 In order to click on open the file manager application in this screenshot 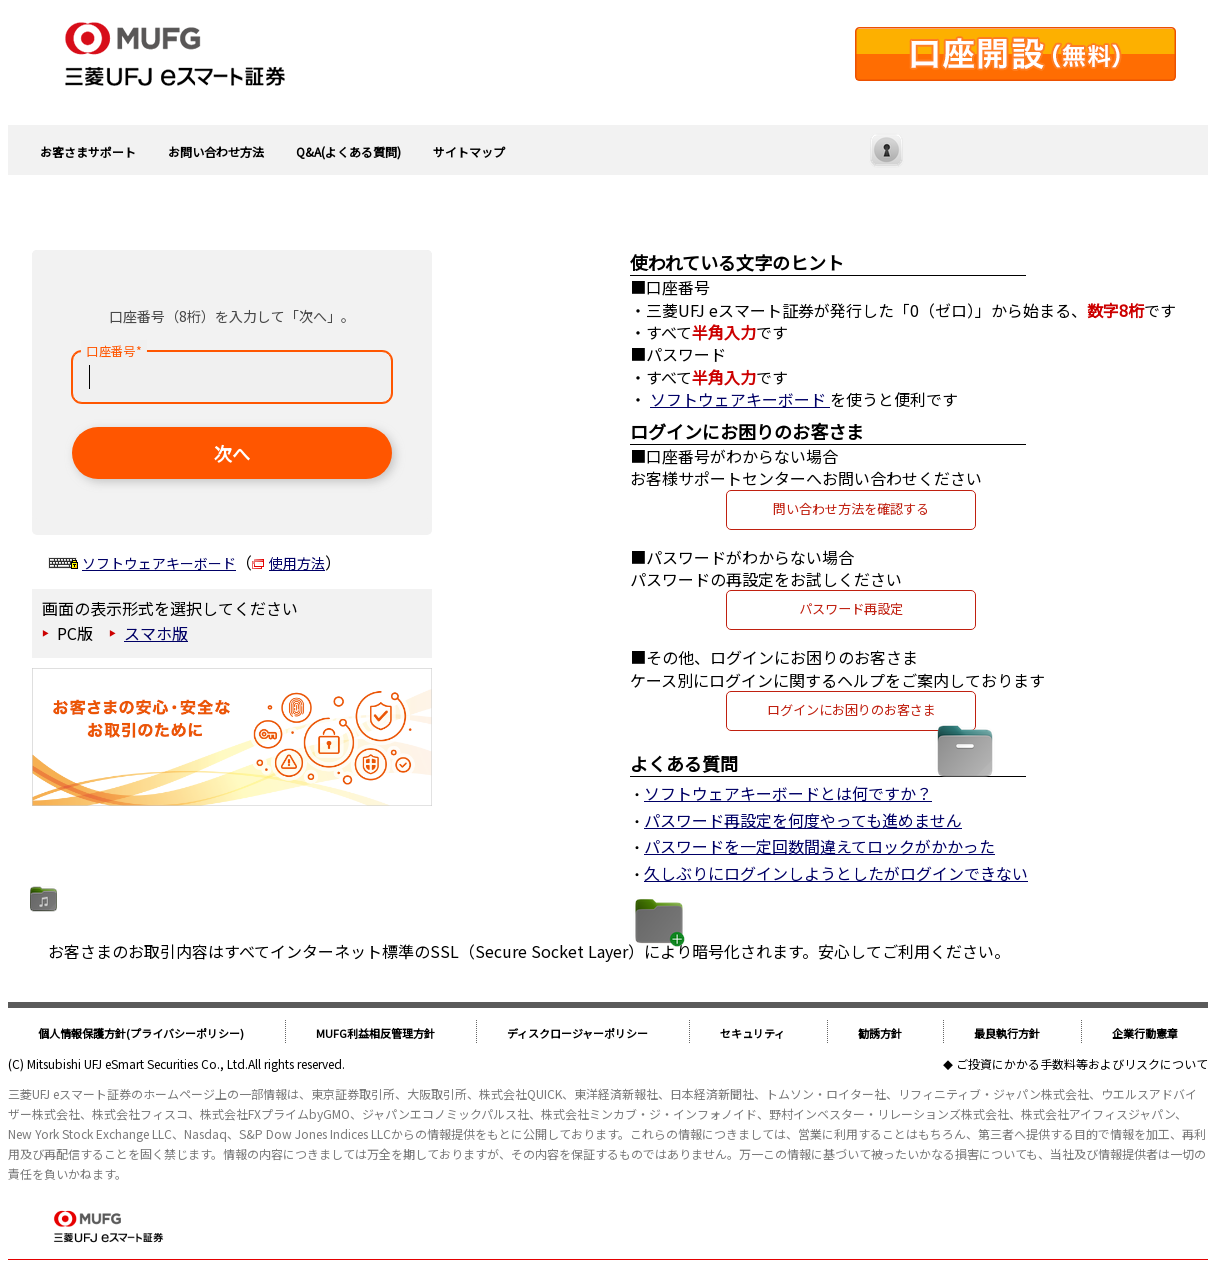, I will do `click(965, 751)`.